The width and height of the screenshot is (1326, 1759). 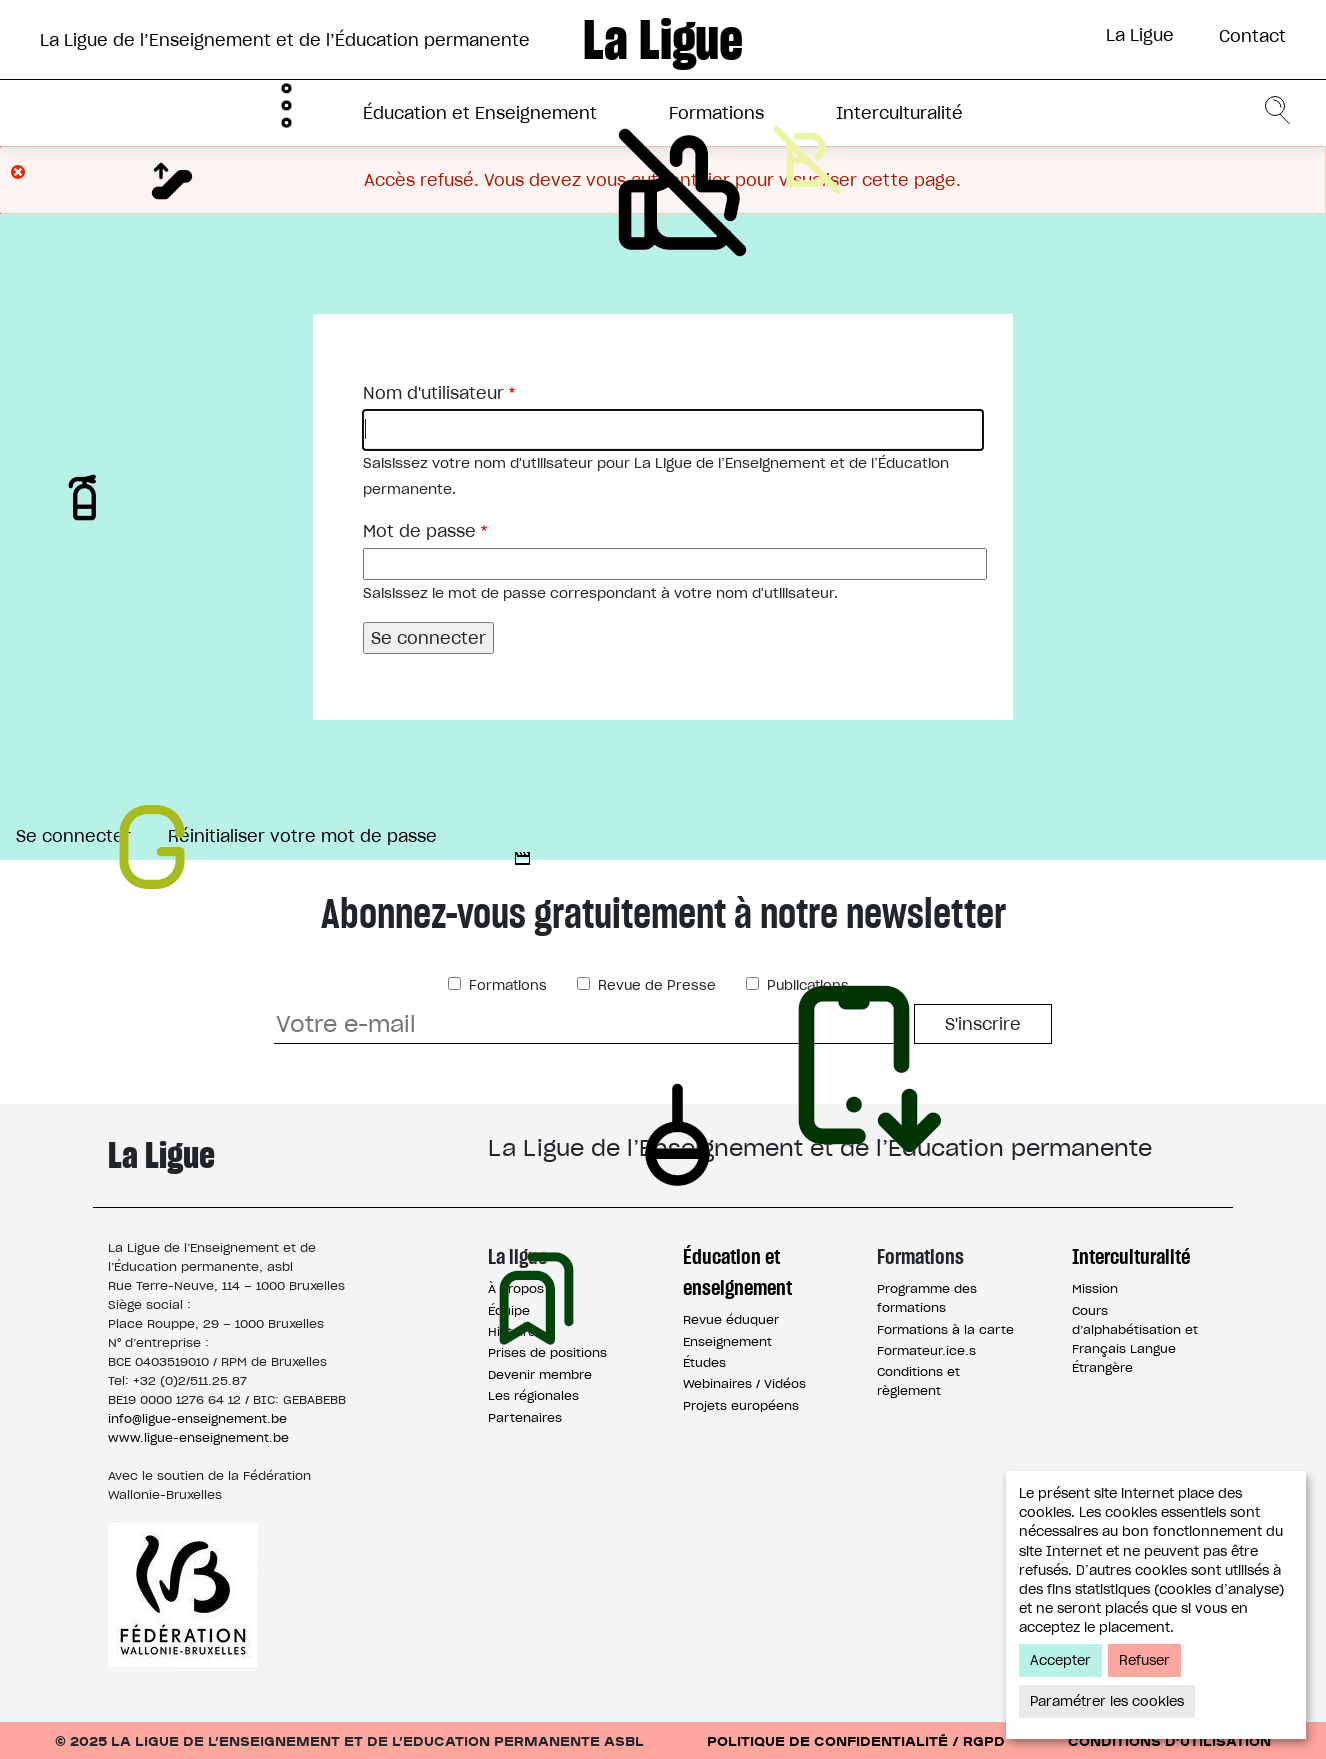 What do you see at coordinates (152, 847) in the screenshot?
I see `represents the letter G in text or typography tools` at bounding box center [152, 847].